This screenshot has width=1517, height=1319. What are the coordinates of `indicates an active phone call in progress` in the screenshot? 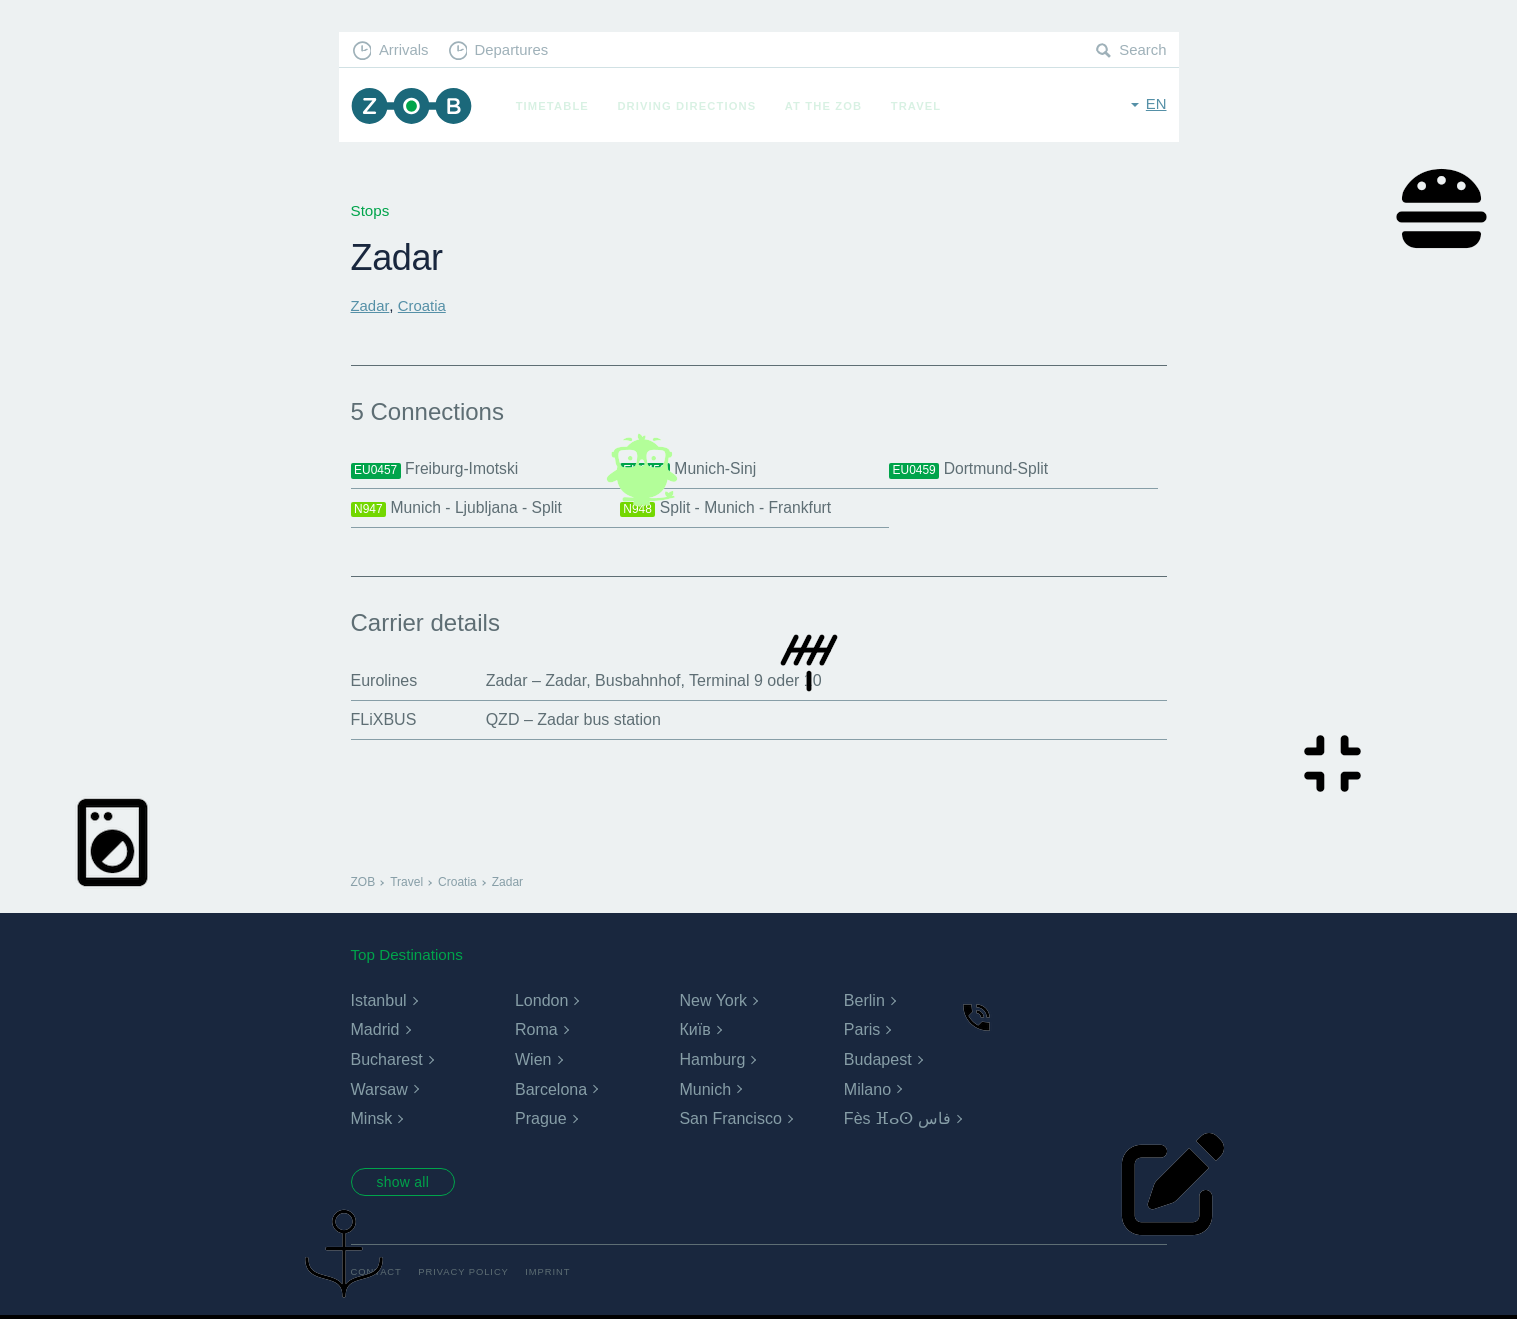 It's located at (976, 1017).